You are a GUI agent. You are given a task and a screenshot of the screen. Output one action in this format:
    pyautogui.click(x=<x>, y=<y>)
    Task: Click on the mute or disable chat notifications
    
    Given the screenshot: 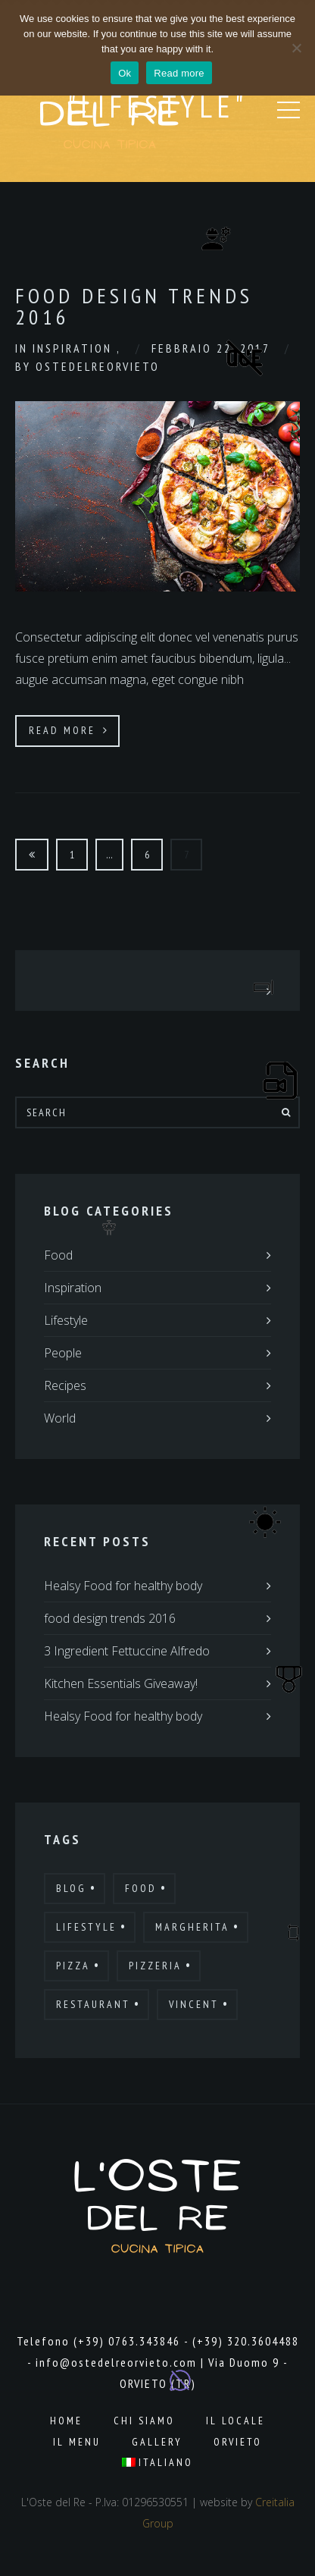 What is the action you would take?
    pyautogui.click(x=180, y=2380)
    